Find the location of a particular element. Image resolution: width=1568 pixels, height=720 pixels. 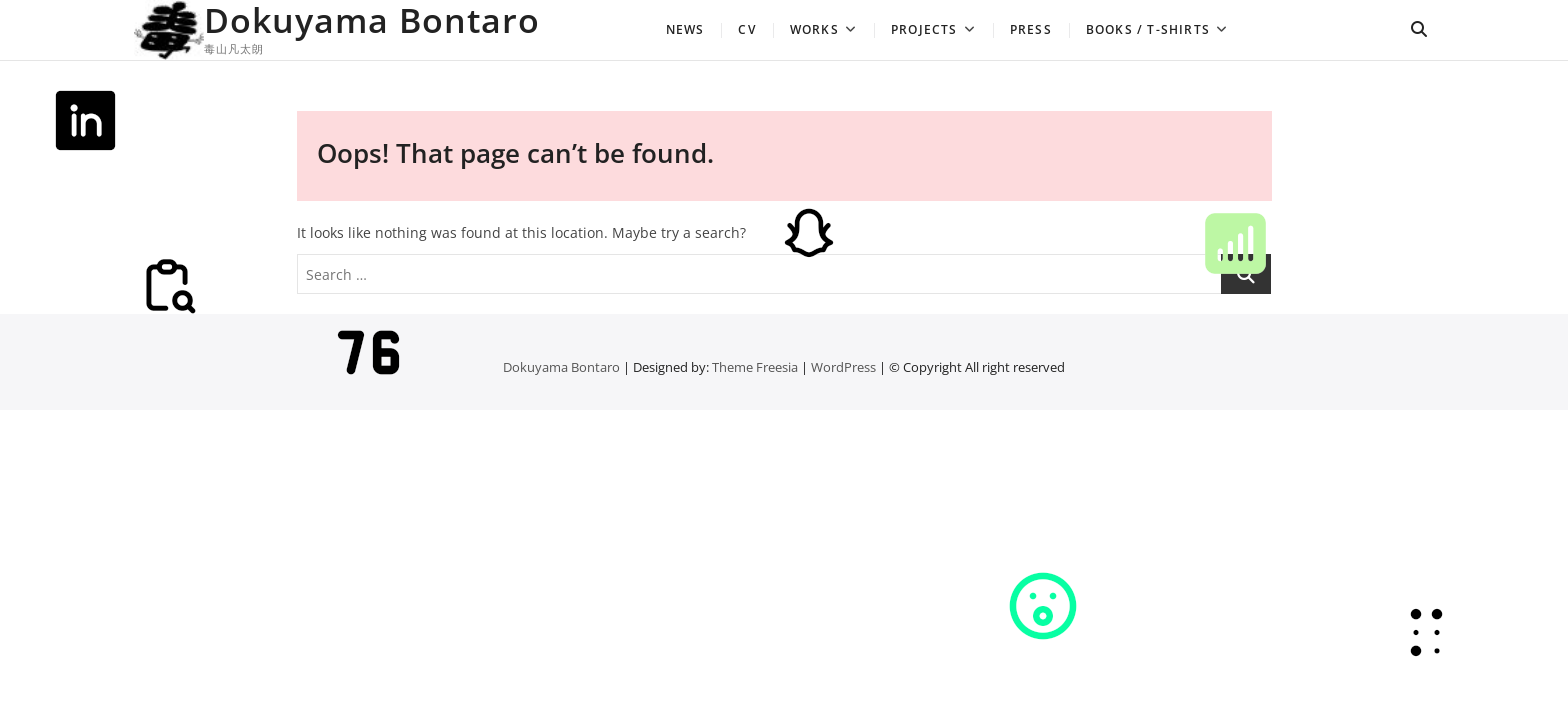

view analytics dashboard is located at coordinates (1235, 243).